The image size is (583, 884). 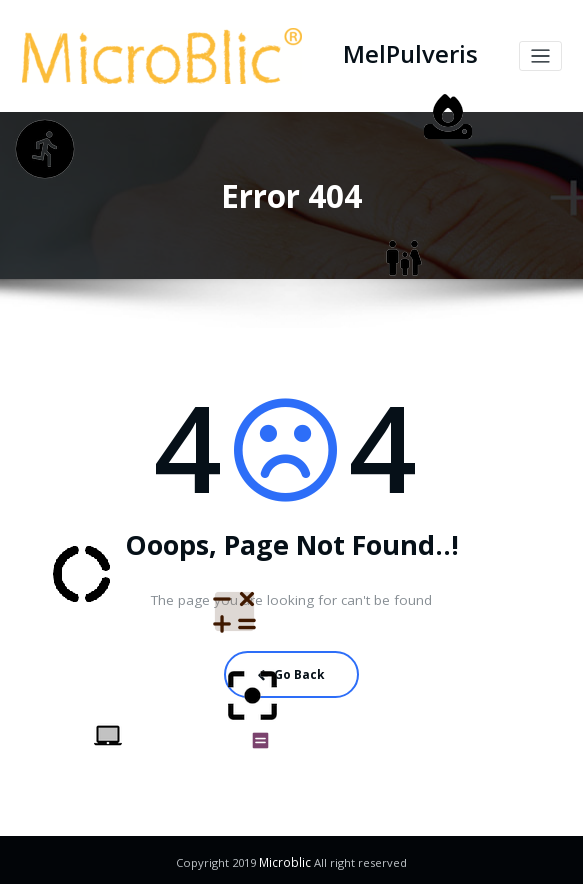 I want to click on access running or fitness tracking features, so click(x=45, y=149).